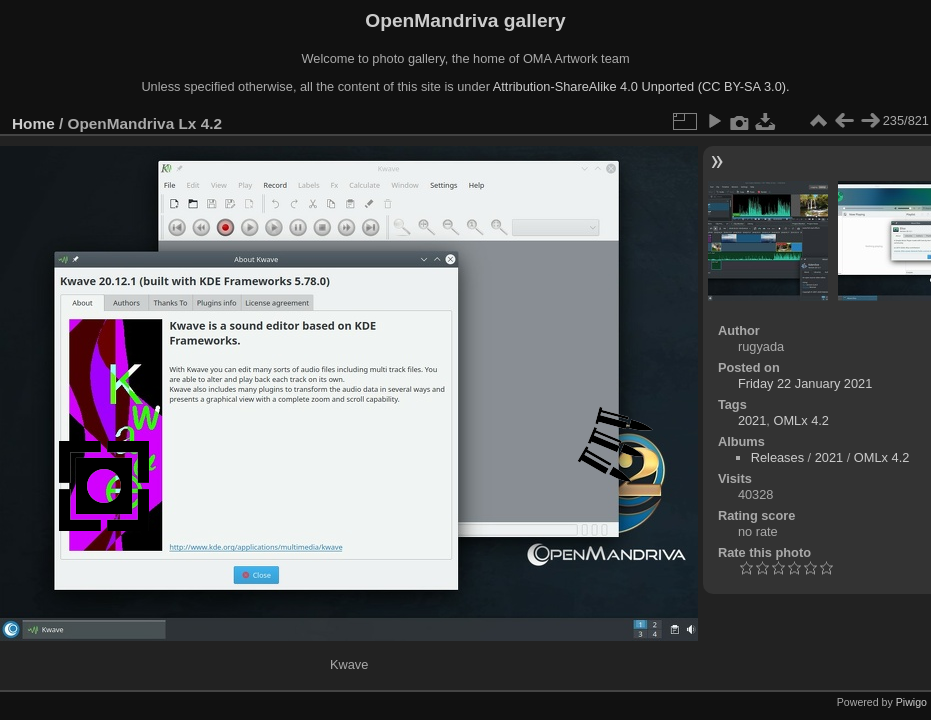 The height and width of the screenshot is (720, 931). Describe the element at coordinates (104, 486) in the screenshot. I see `focus or target selection tool` at that location.